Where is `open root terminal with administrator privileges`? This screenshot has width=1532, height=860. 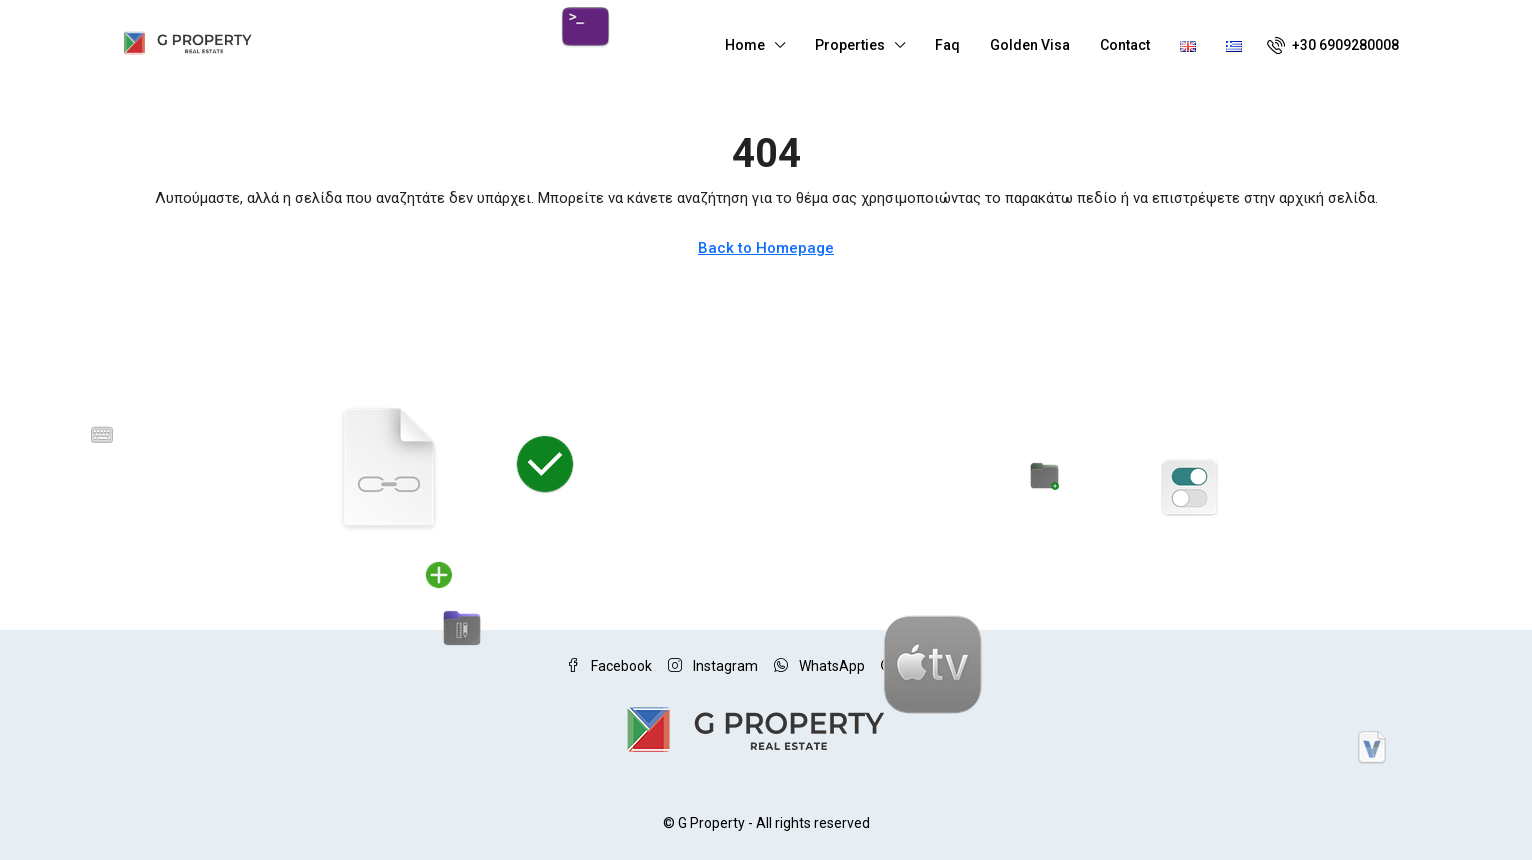 open root terminal with administrator privileges is located at coordinates (585, 26).